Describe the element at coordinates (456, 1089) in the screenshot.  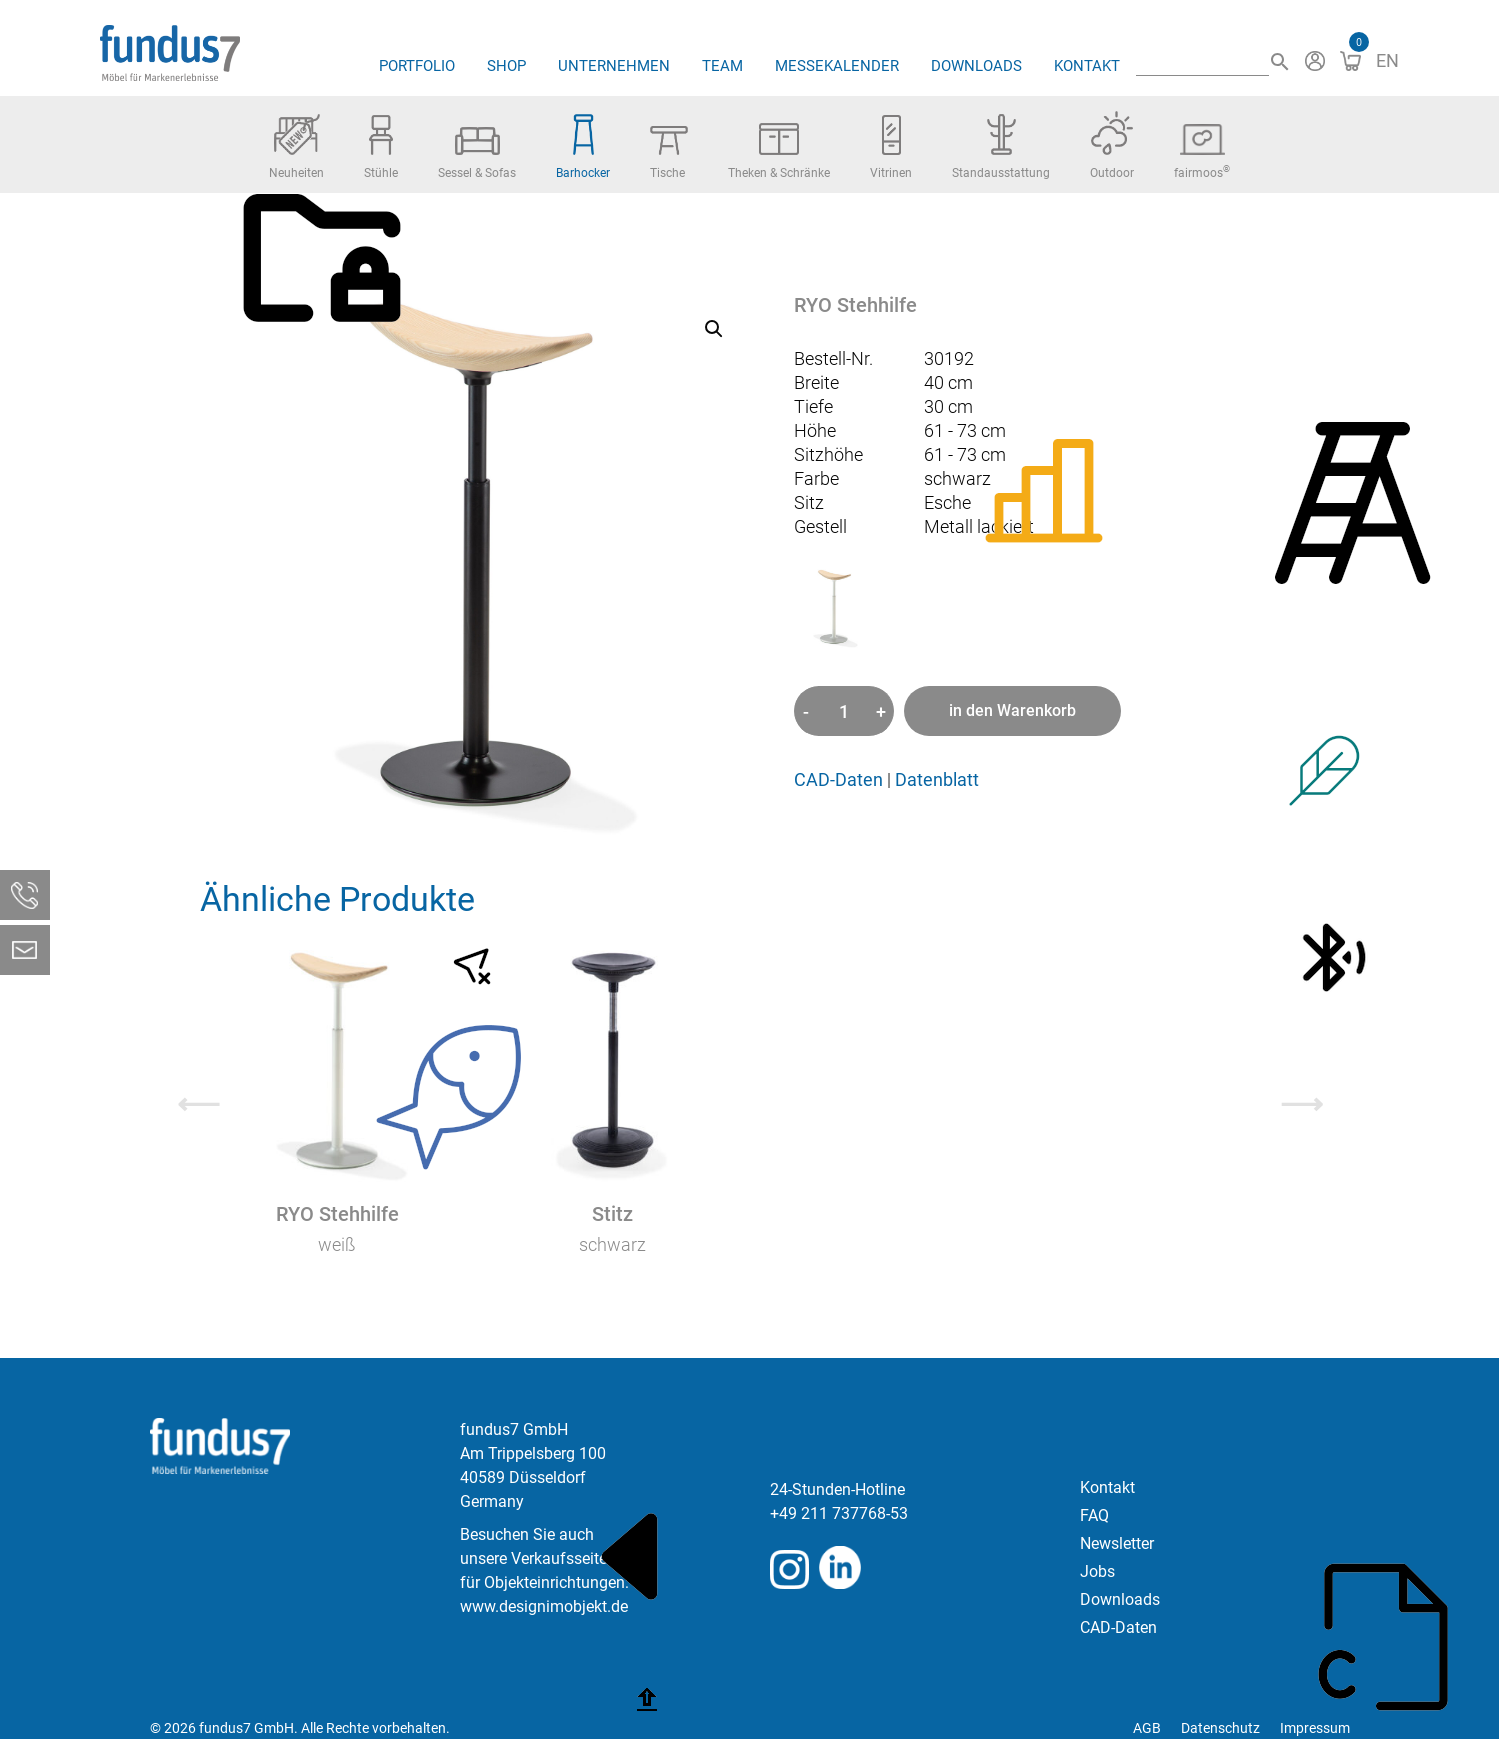
I see `browse seafood or fish-related content` at that location.